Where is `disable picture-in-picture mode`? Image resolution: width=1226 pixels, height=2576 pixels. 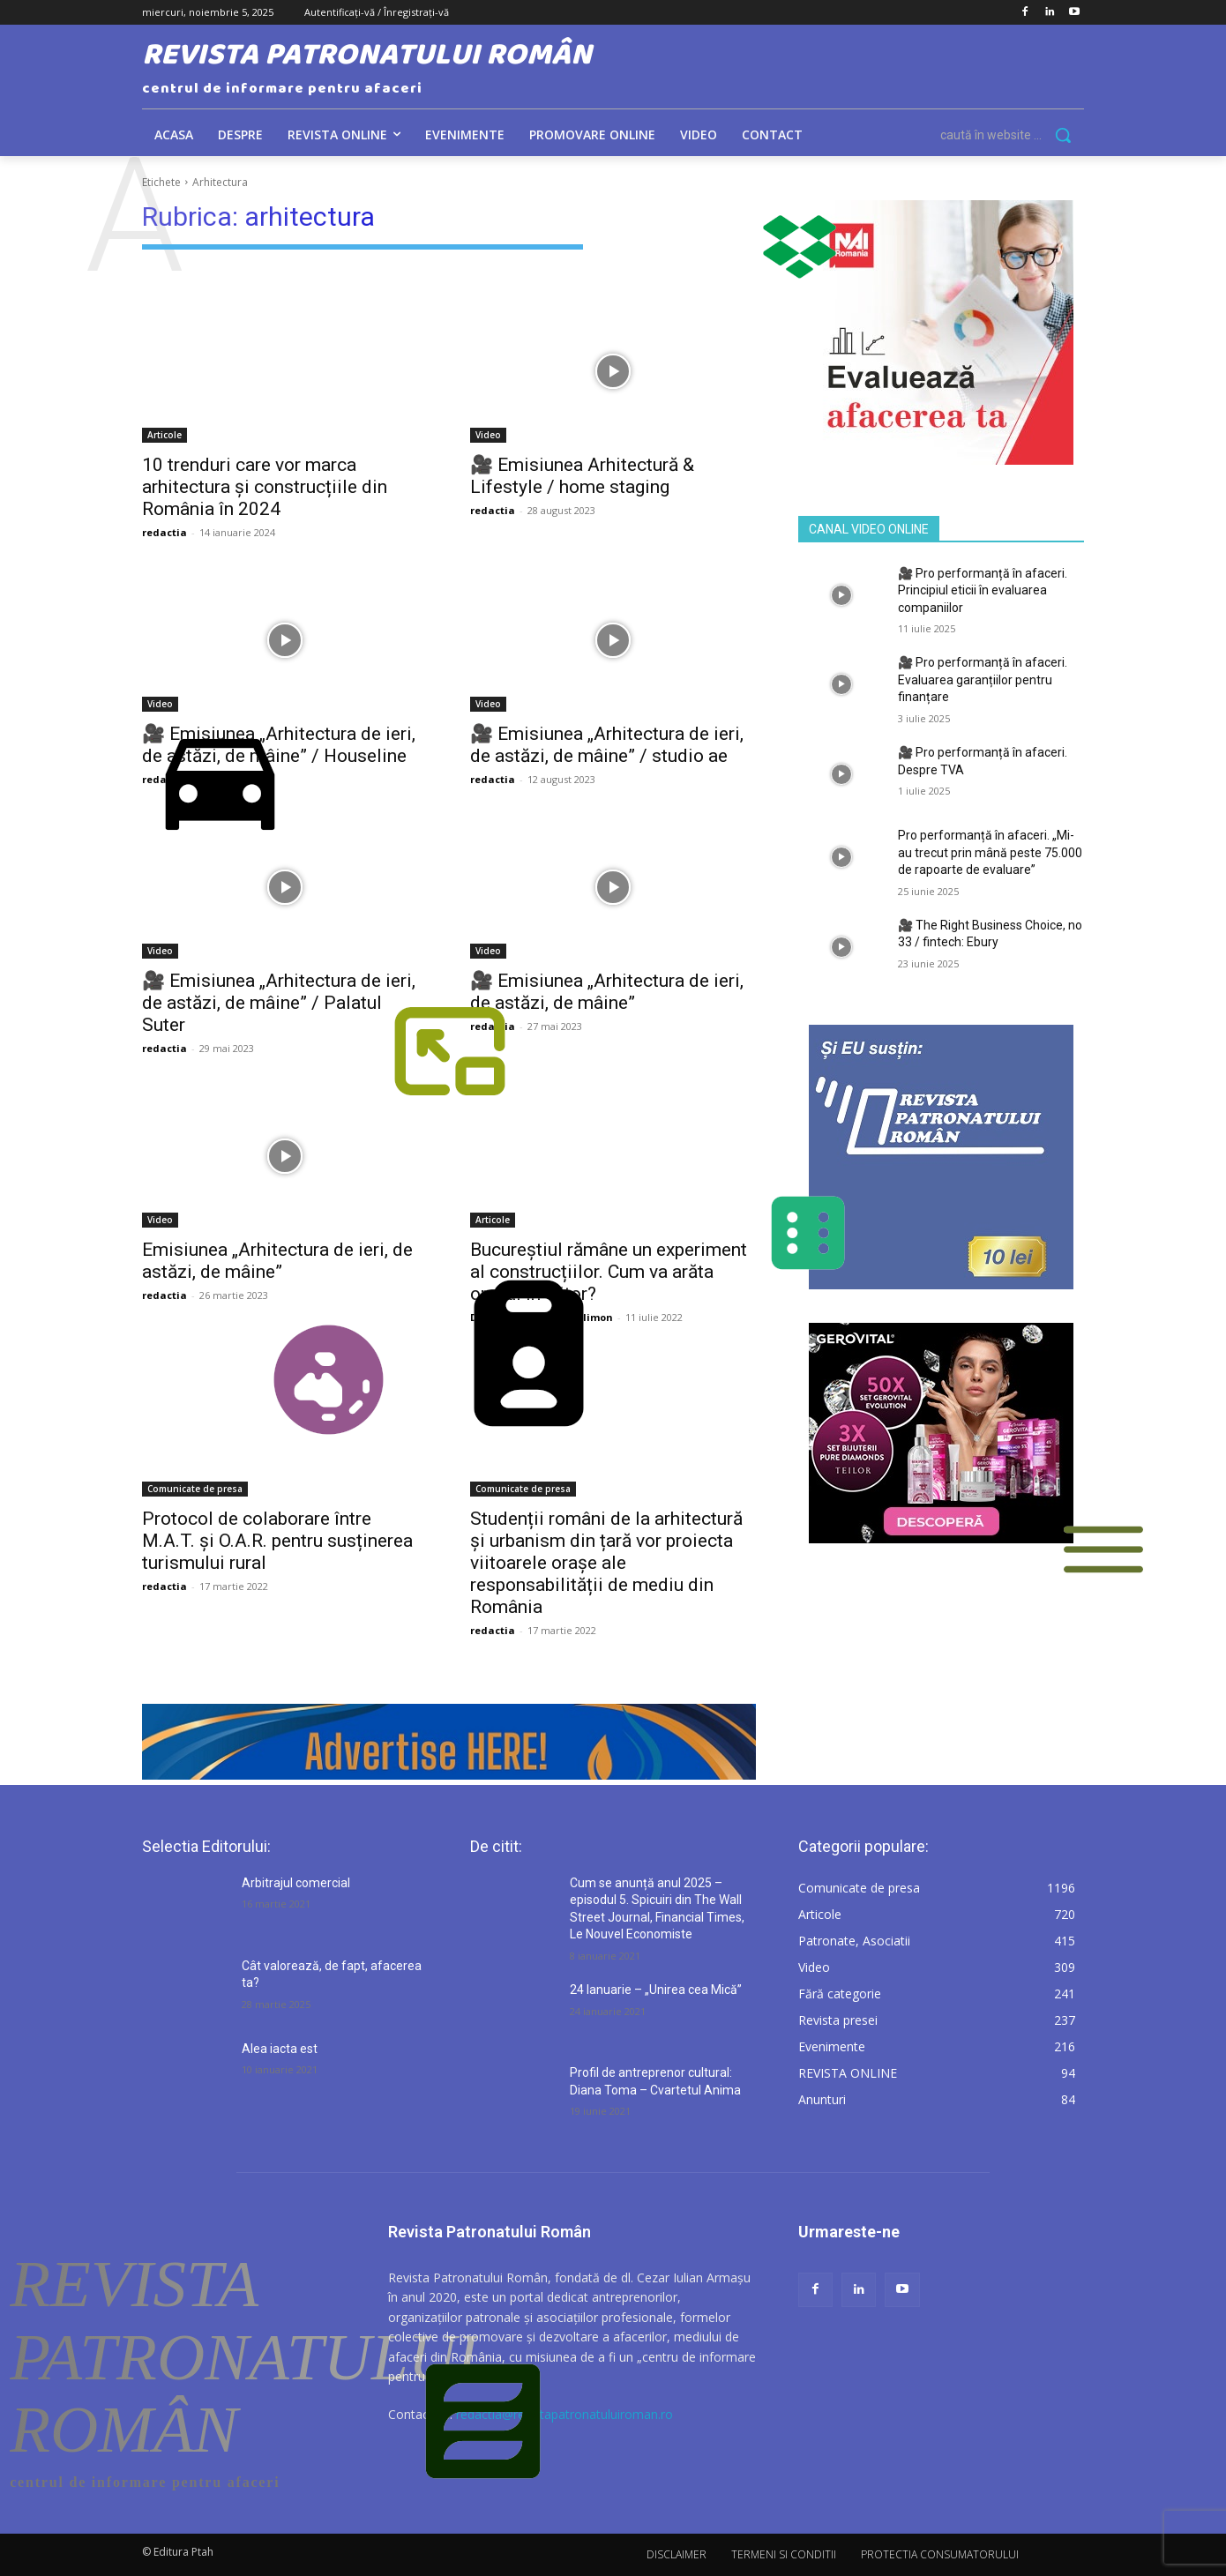 disable picture-in-picture mode is located at coordinates (450, 1051).